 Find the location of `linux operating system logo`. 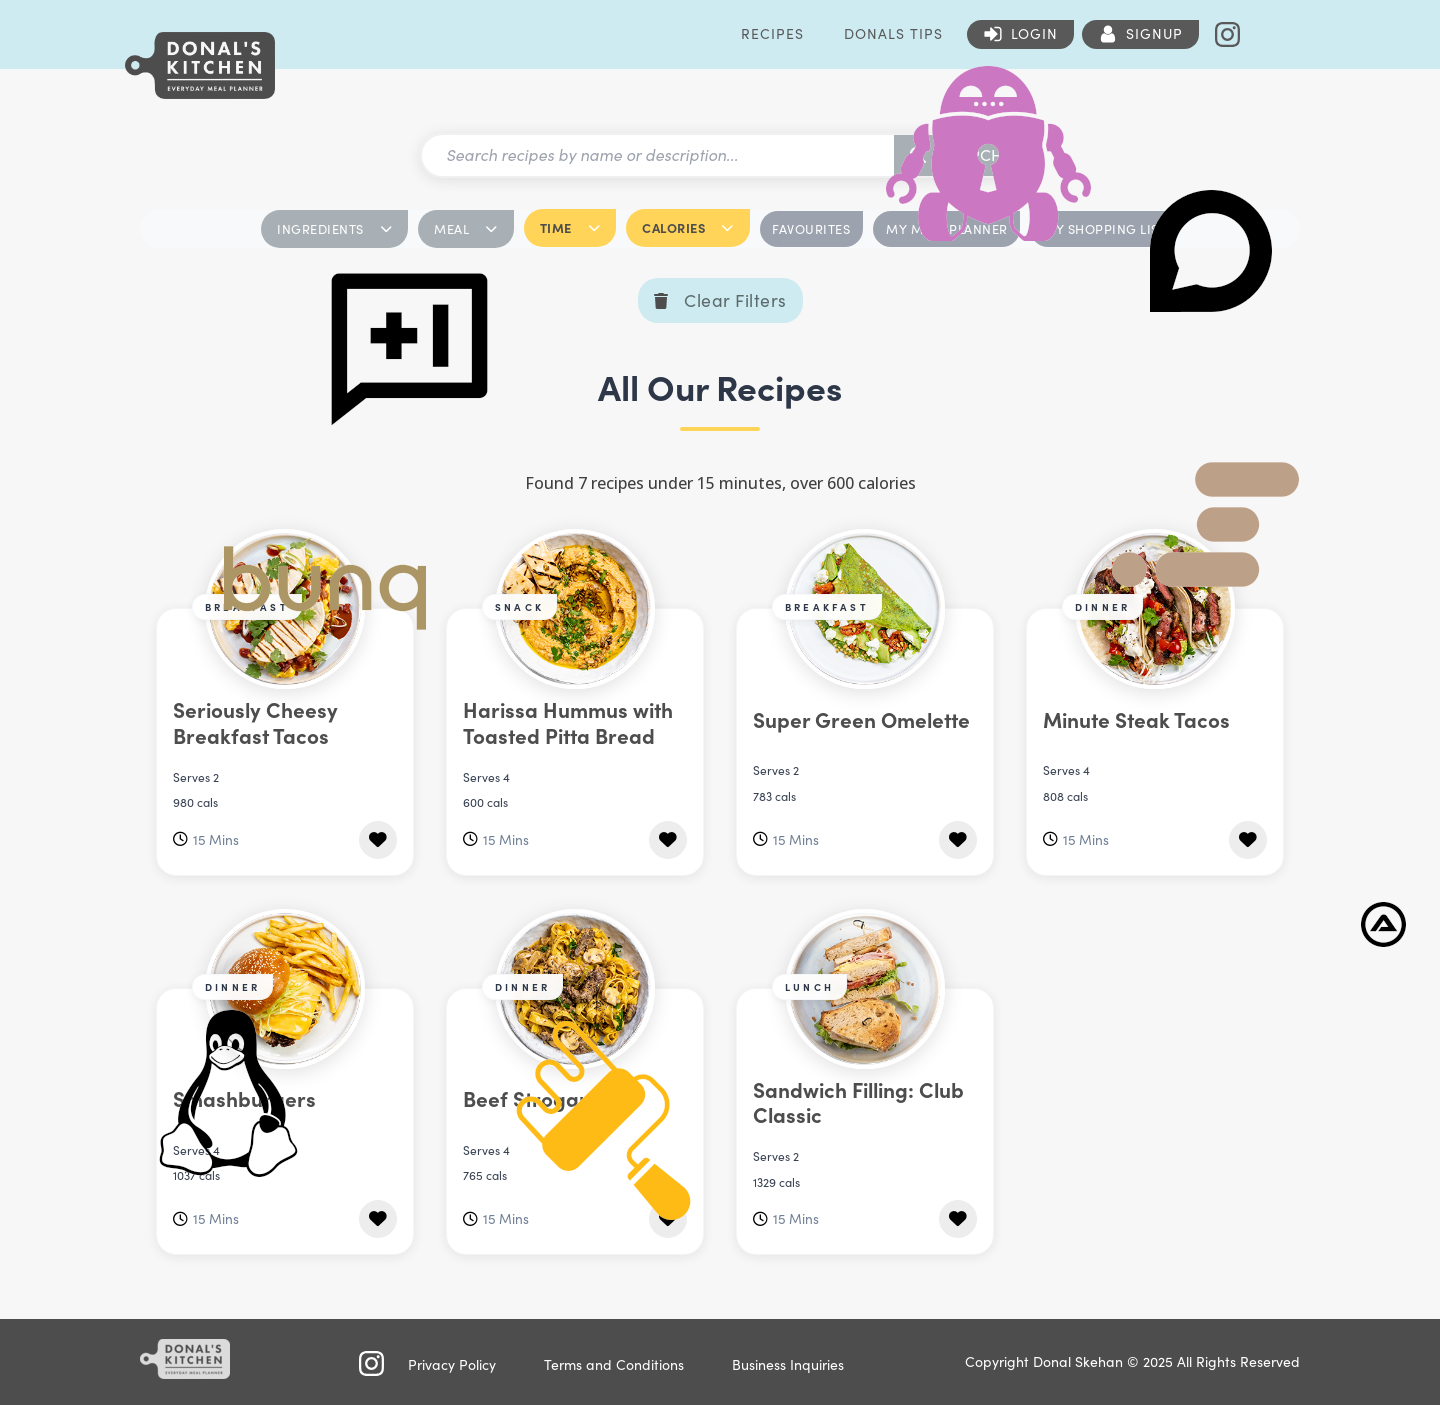

linux operating system logo is located at coordinates (228, 1093).